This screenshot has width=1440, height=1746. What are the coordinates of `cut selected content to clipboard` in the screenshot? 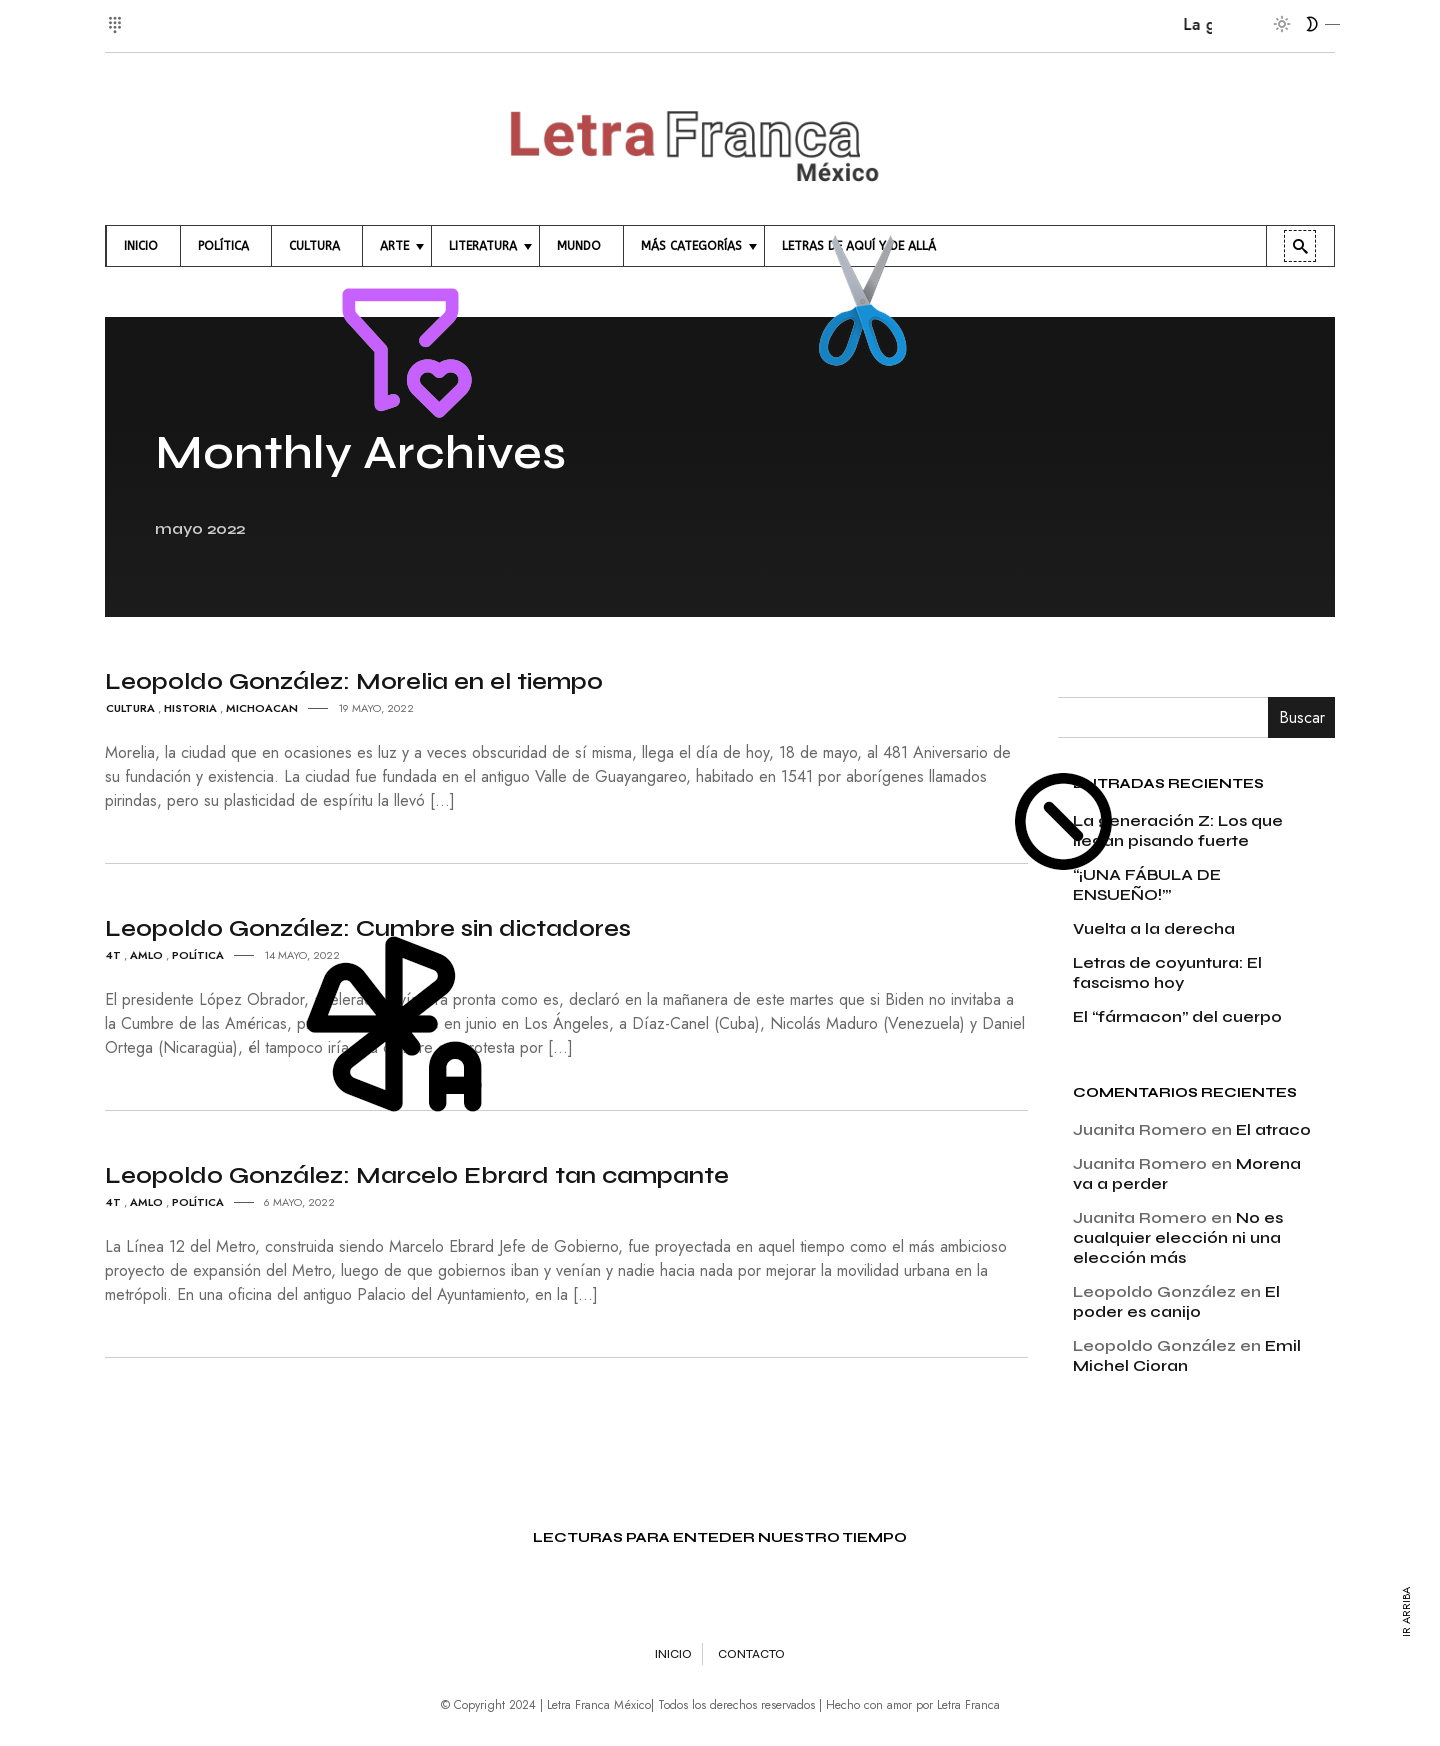 It's located at (864, 300).